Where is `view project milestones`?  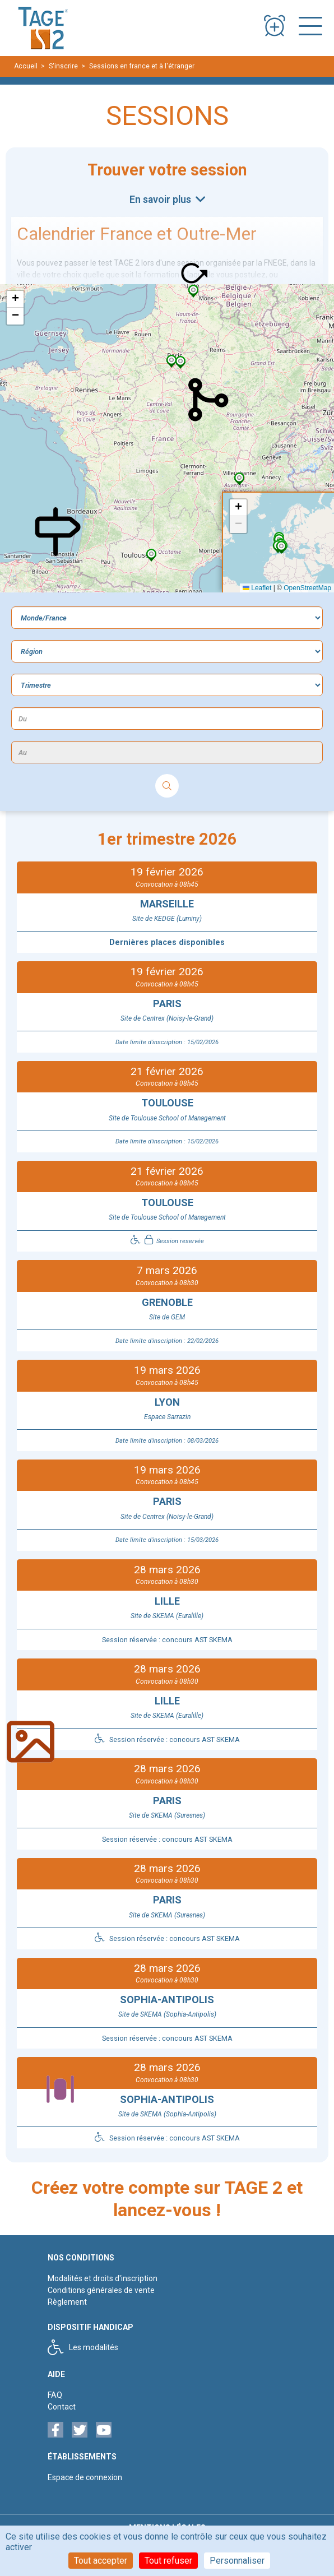
view project milestones is located at coordinates (56, 531).